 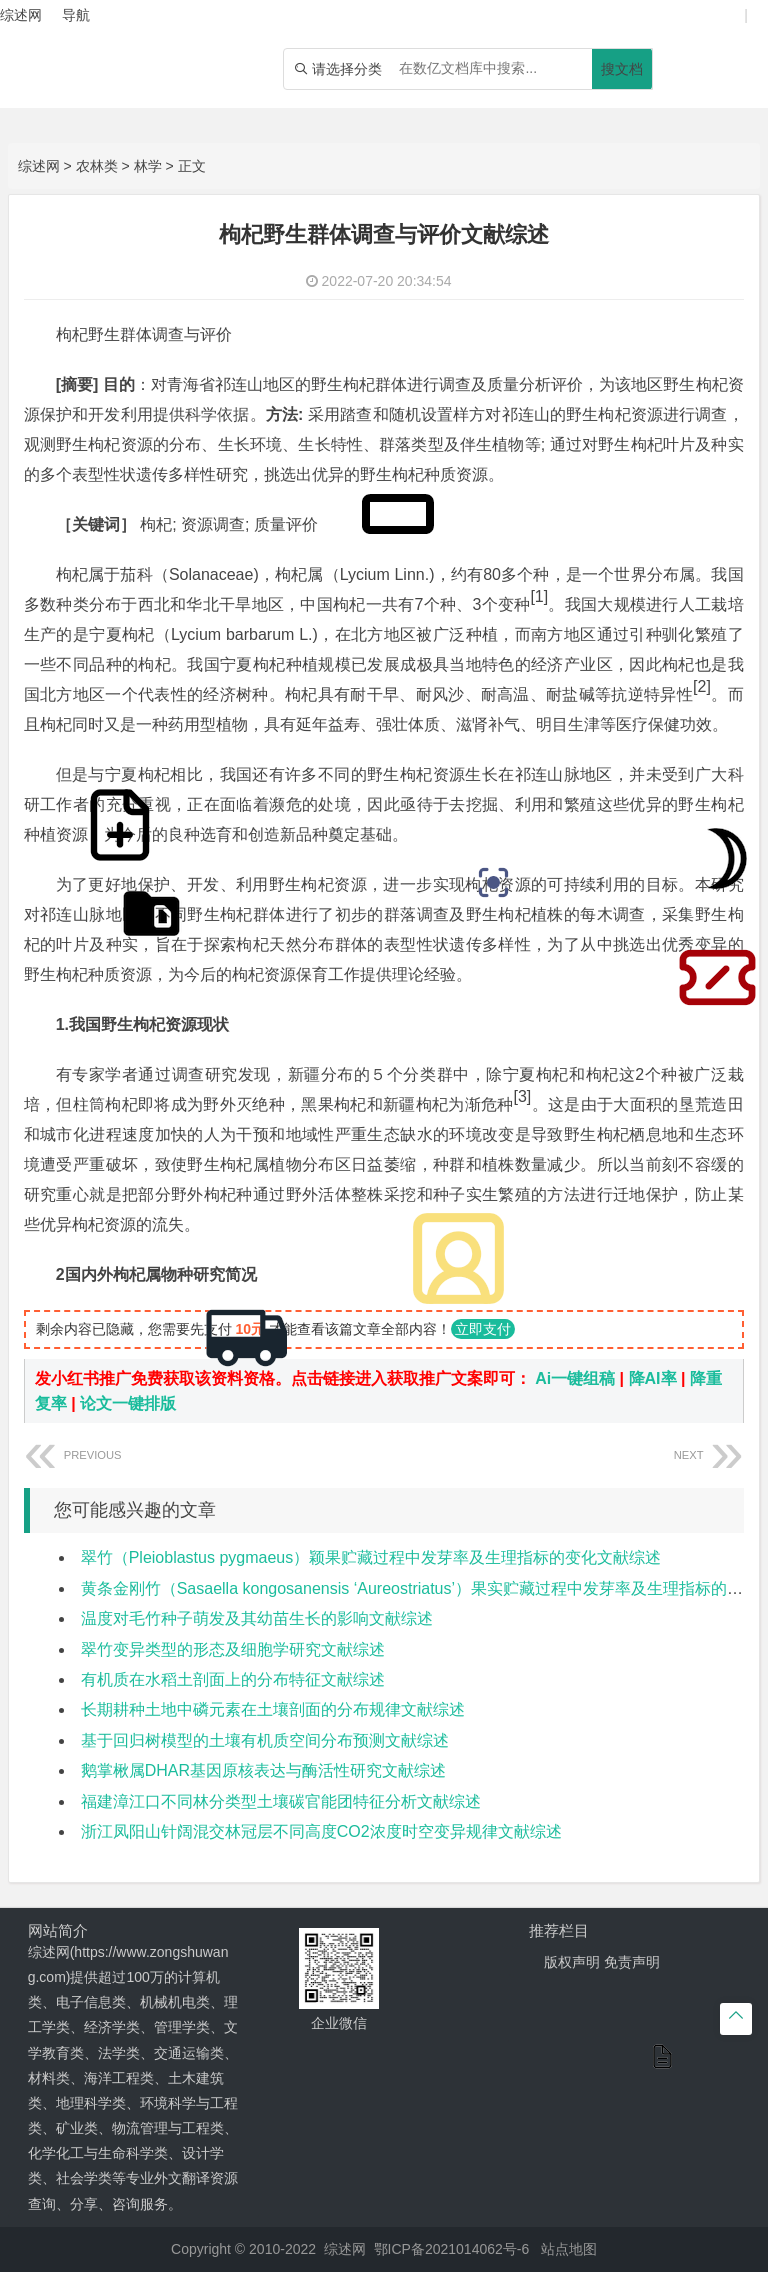 What do you see at coordinates (244, 1334) in the screenshot?
I see `track your delivery or shipment` at bounding box center [244, 1334].